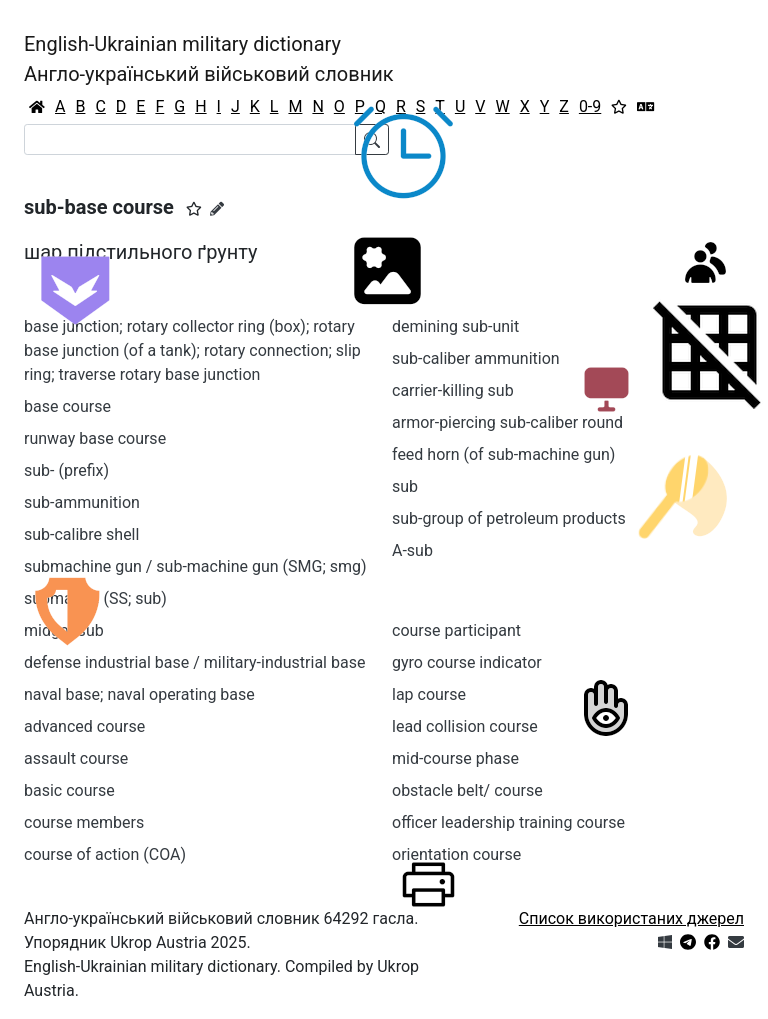  Describe the element at coordinates (67, 611) in the screenshot. I see `discord moderator programs alumni badge` at that location.